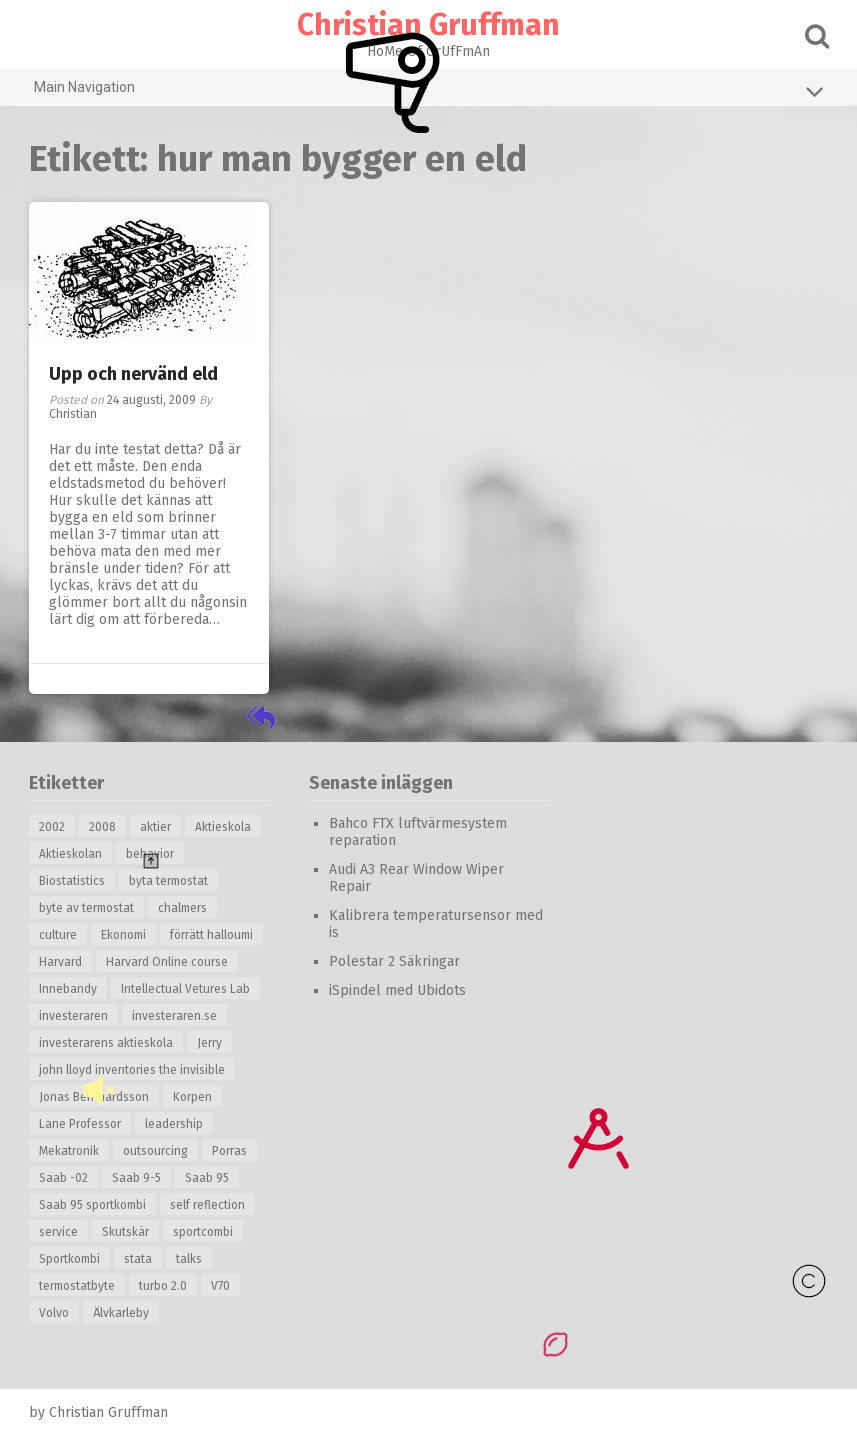 Image resolution: width=857 pixels, height=1436 pixels. I want to click on upload a file or content, so click(151, 861).